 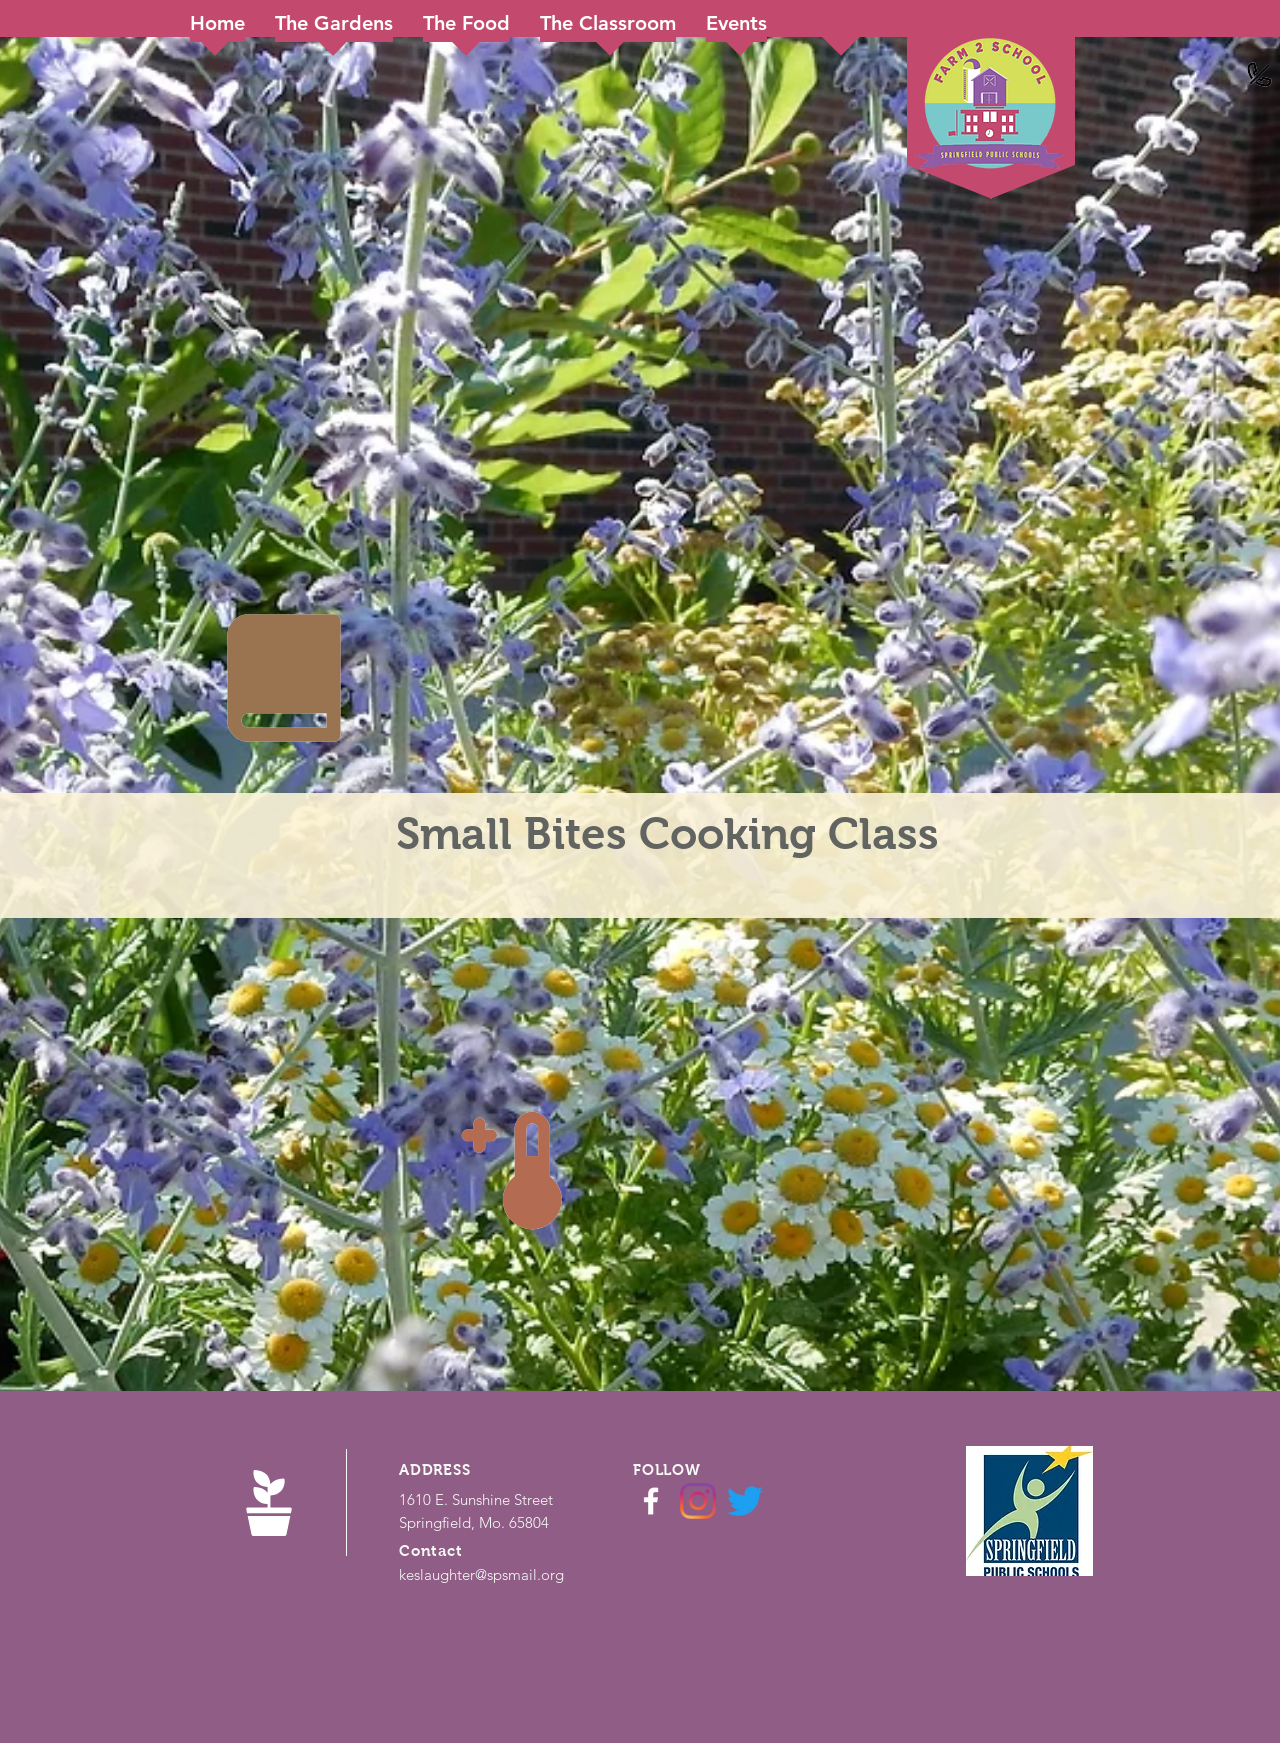 I want to click on mute or disable incoming calls, so click(x=1259, y=74).